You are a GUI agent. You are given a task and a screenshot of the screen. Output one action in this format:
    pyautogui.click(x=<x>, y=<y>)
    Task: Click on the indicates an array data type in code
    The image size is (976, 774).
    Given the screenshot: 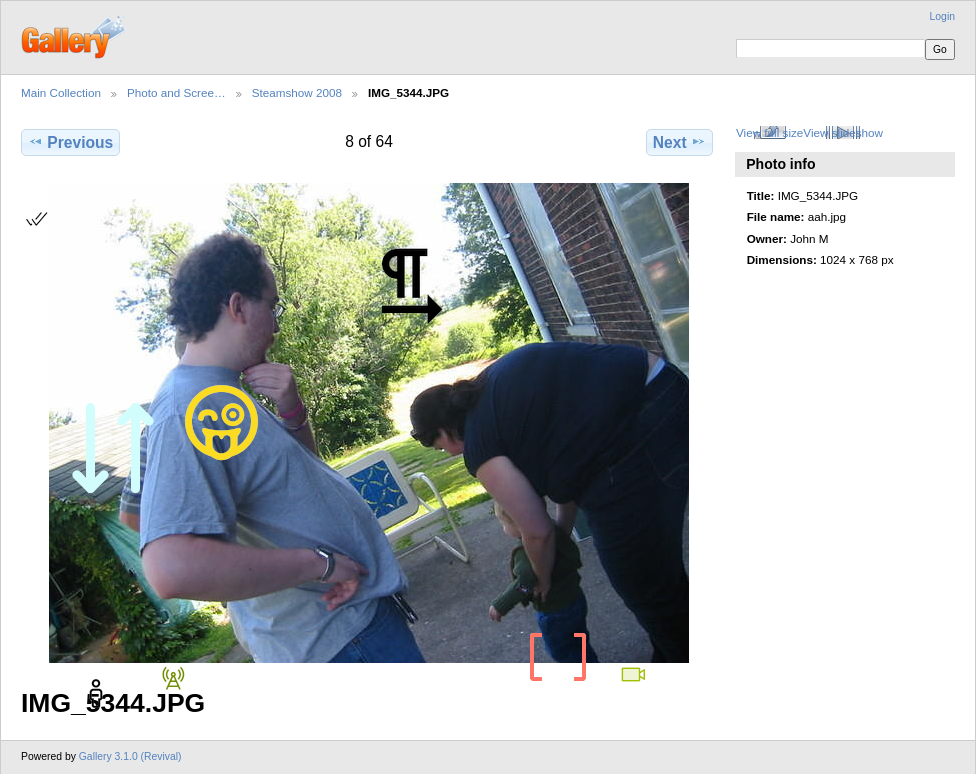 What is the action you would take?
    pyautogui.click(x=558, y=657)
    